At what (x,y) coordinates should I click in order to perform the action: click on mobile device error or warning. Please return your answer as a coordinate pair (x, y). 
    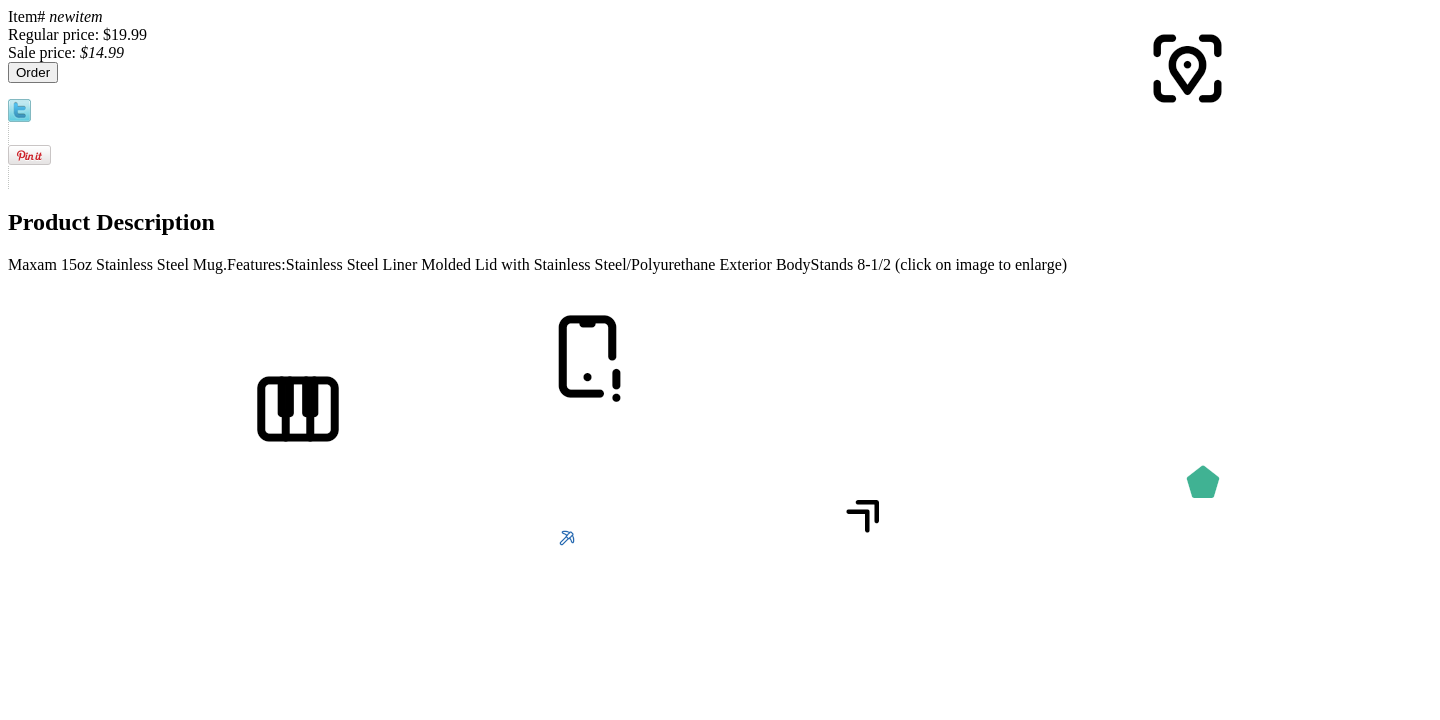
    Looking at the image, I should click on (587, 356).